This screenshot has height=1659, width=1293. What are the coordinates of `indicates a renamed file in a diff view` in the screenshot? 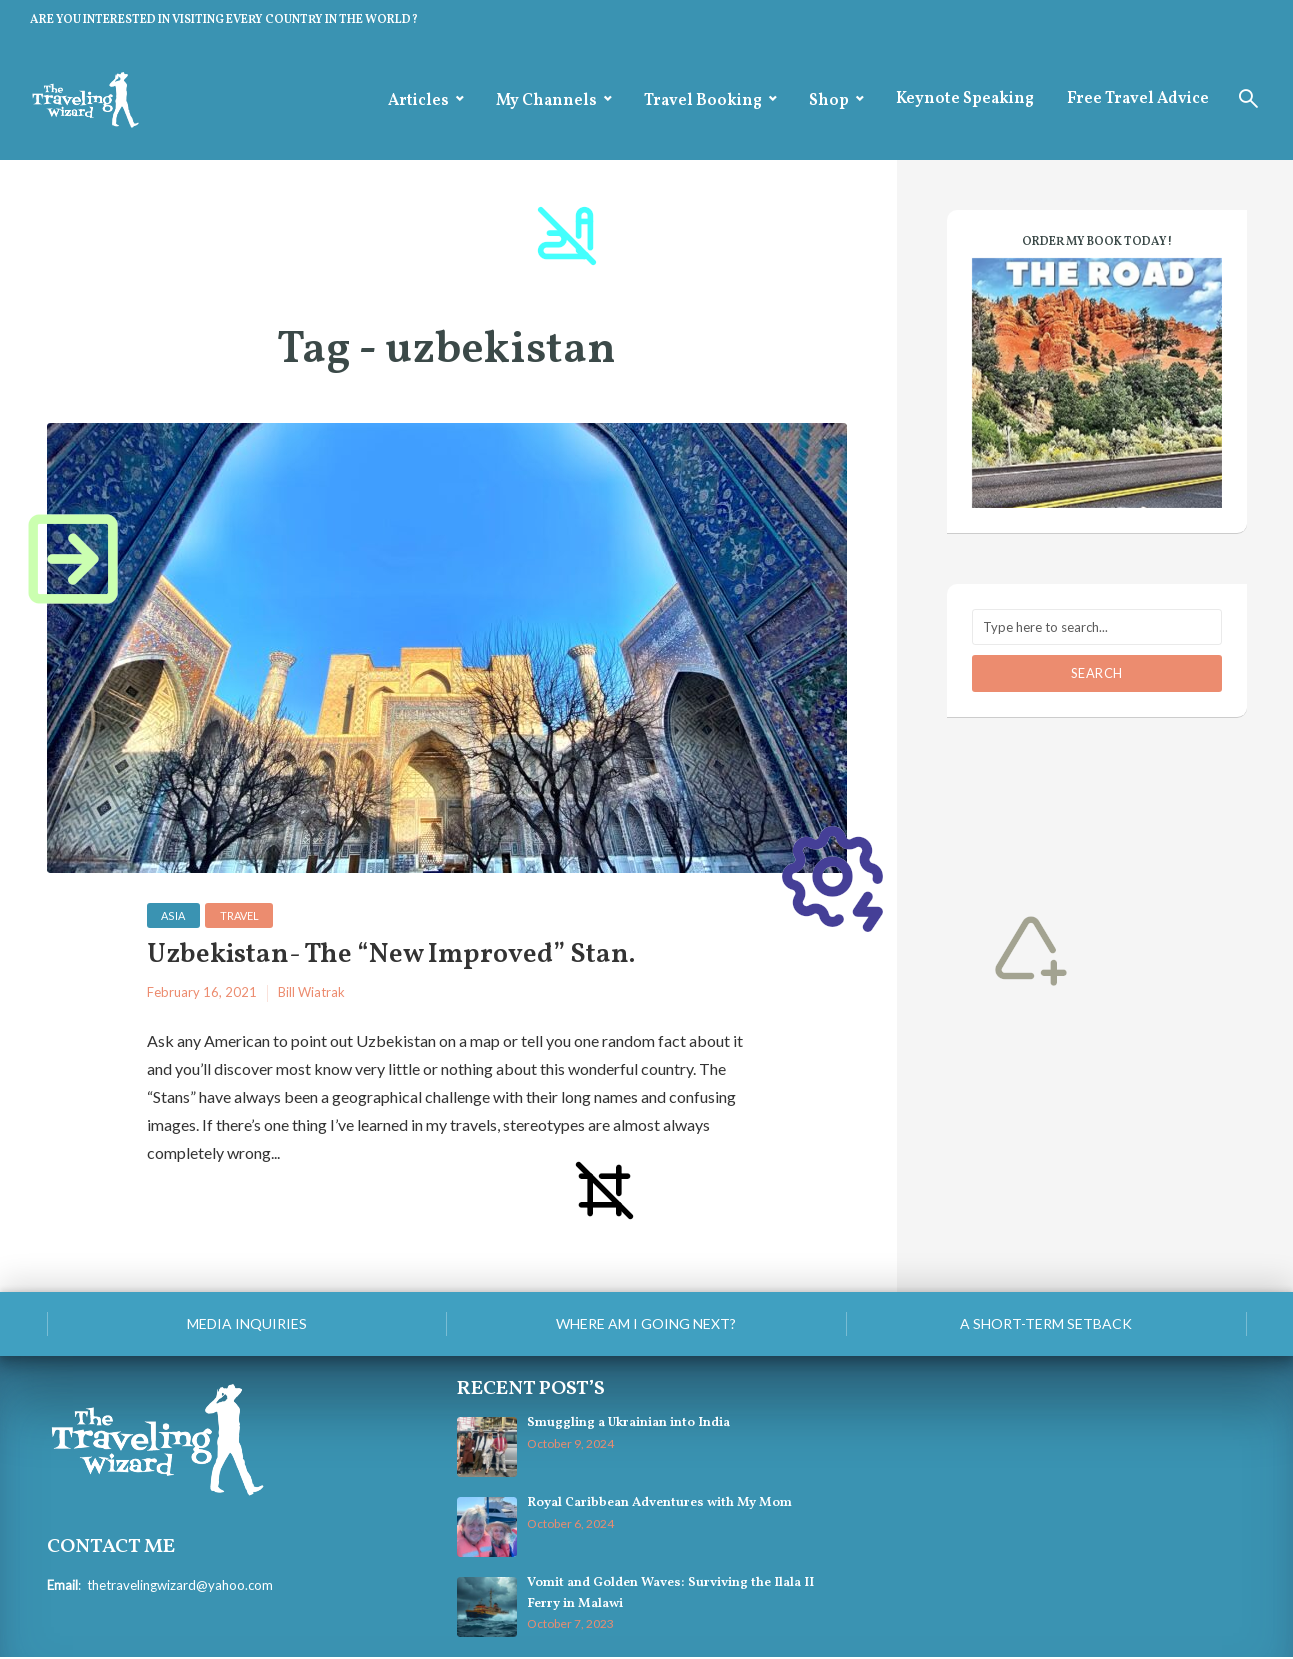 It's located at (73, 559).